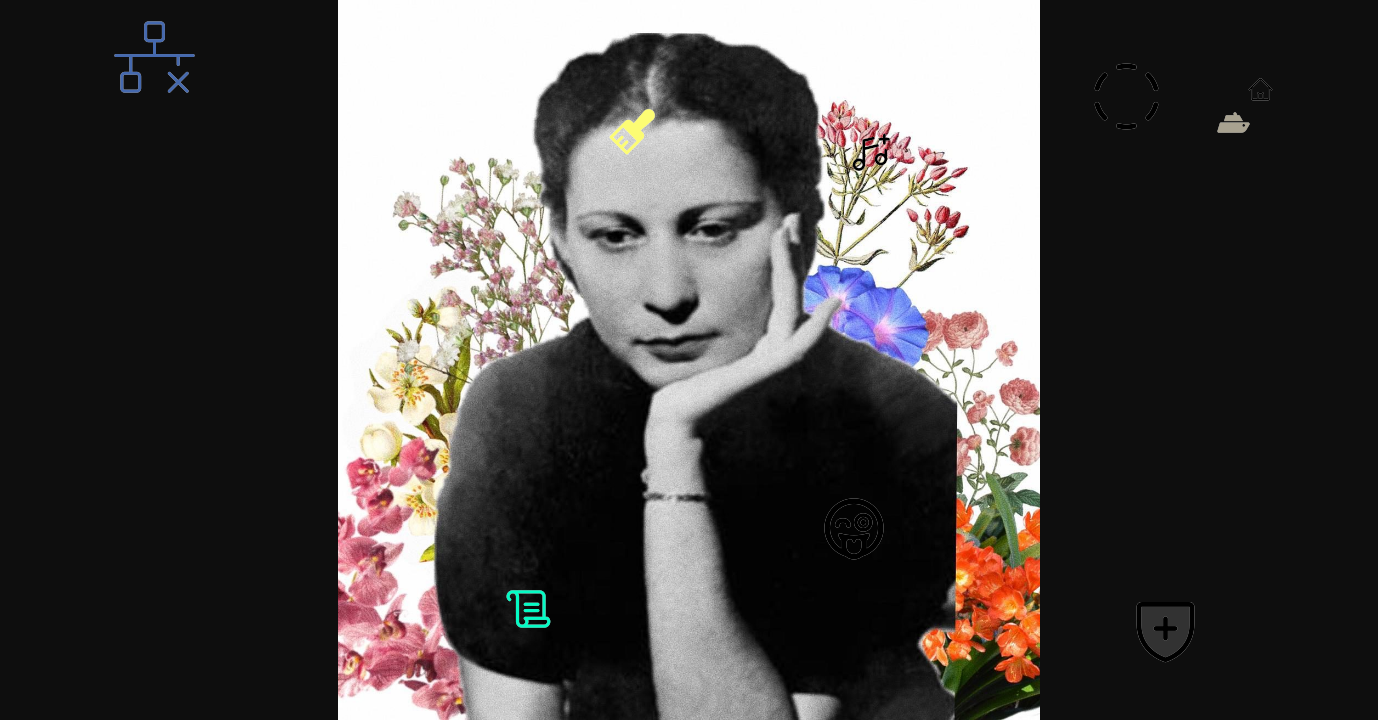  Describe the element at coordinates (872, 153) in the screenshot. I see `add a new song to your library` at that location.